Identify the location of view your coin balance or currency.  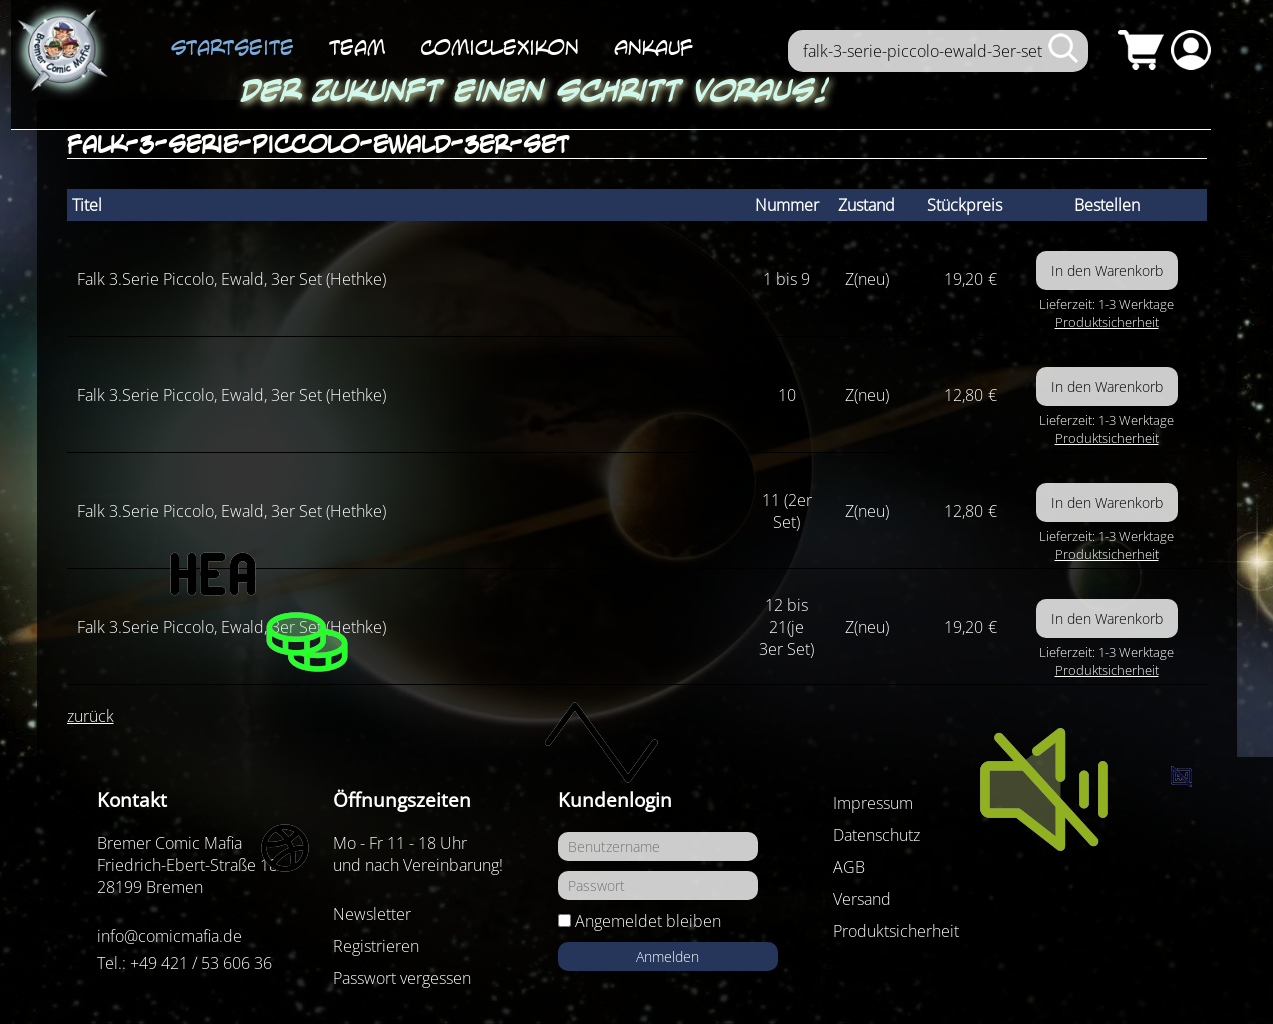
(307, 642).